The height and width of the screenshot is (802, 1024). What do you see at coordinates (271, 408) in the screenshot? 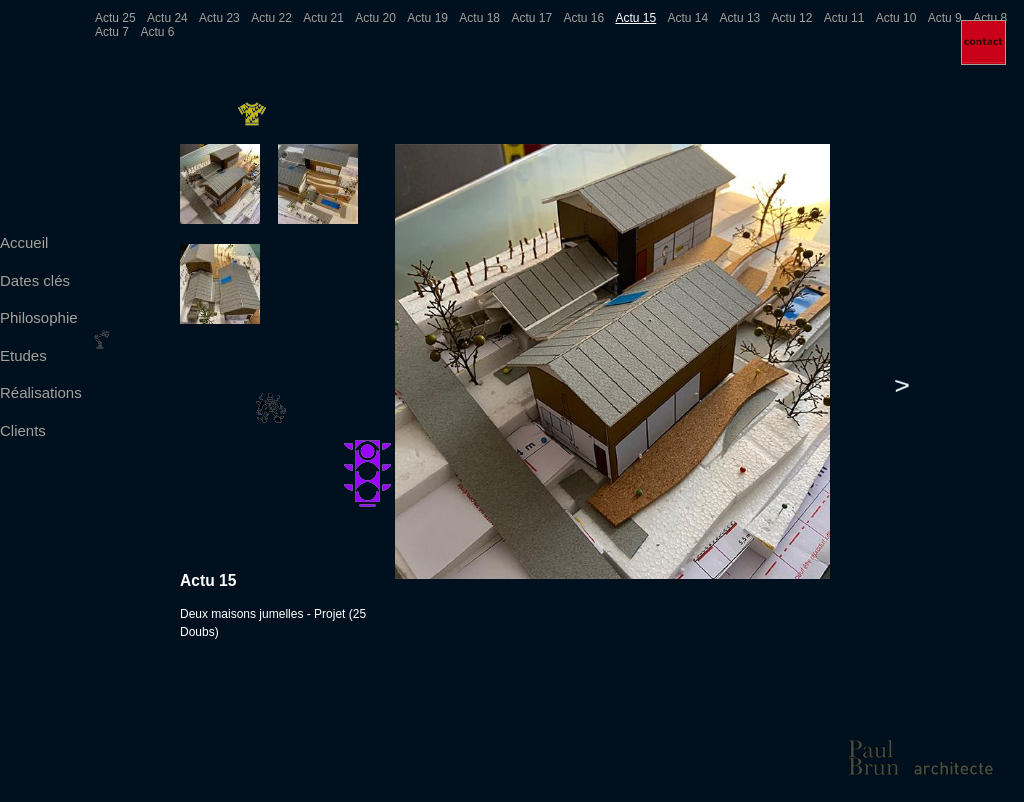
I see `select shambling mound creature or enemy type` at bounding box center [271, 408].